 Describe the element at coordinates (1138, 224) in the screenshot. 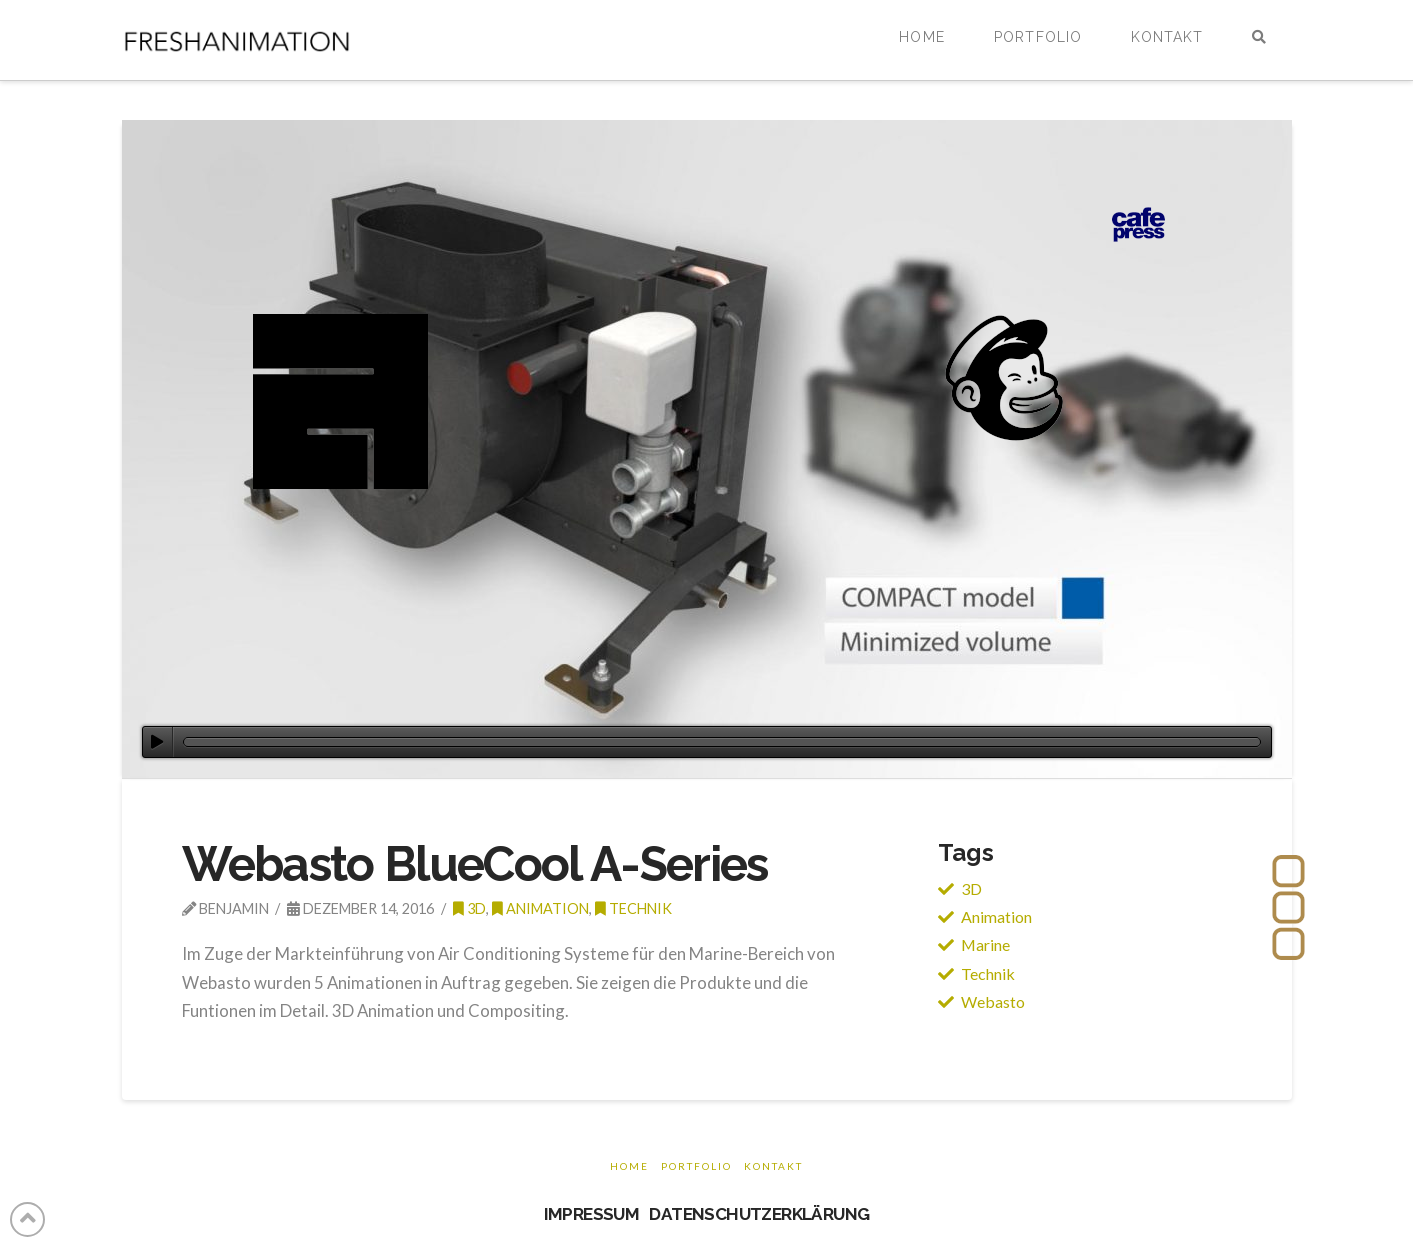

I see `visit cafepress website or app` at that location.